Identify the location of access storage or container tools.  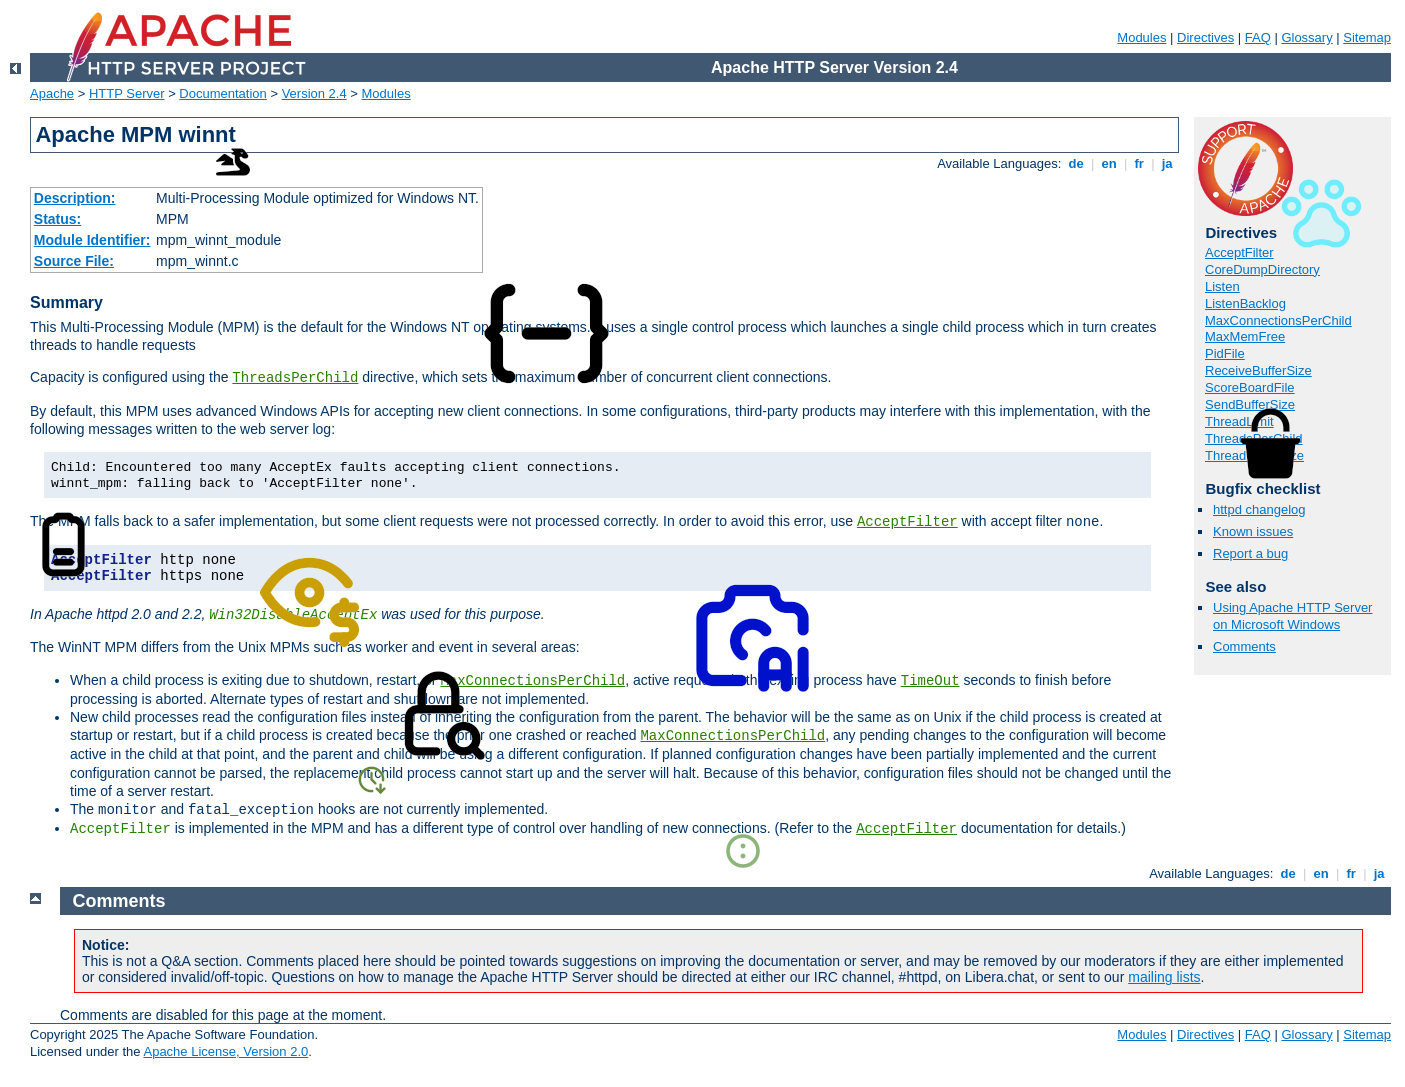
(1270, 444).